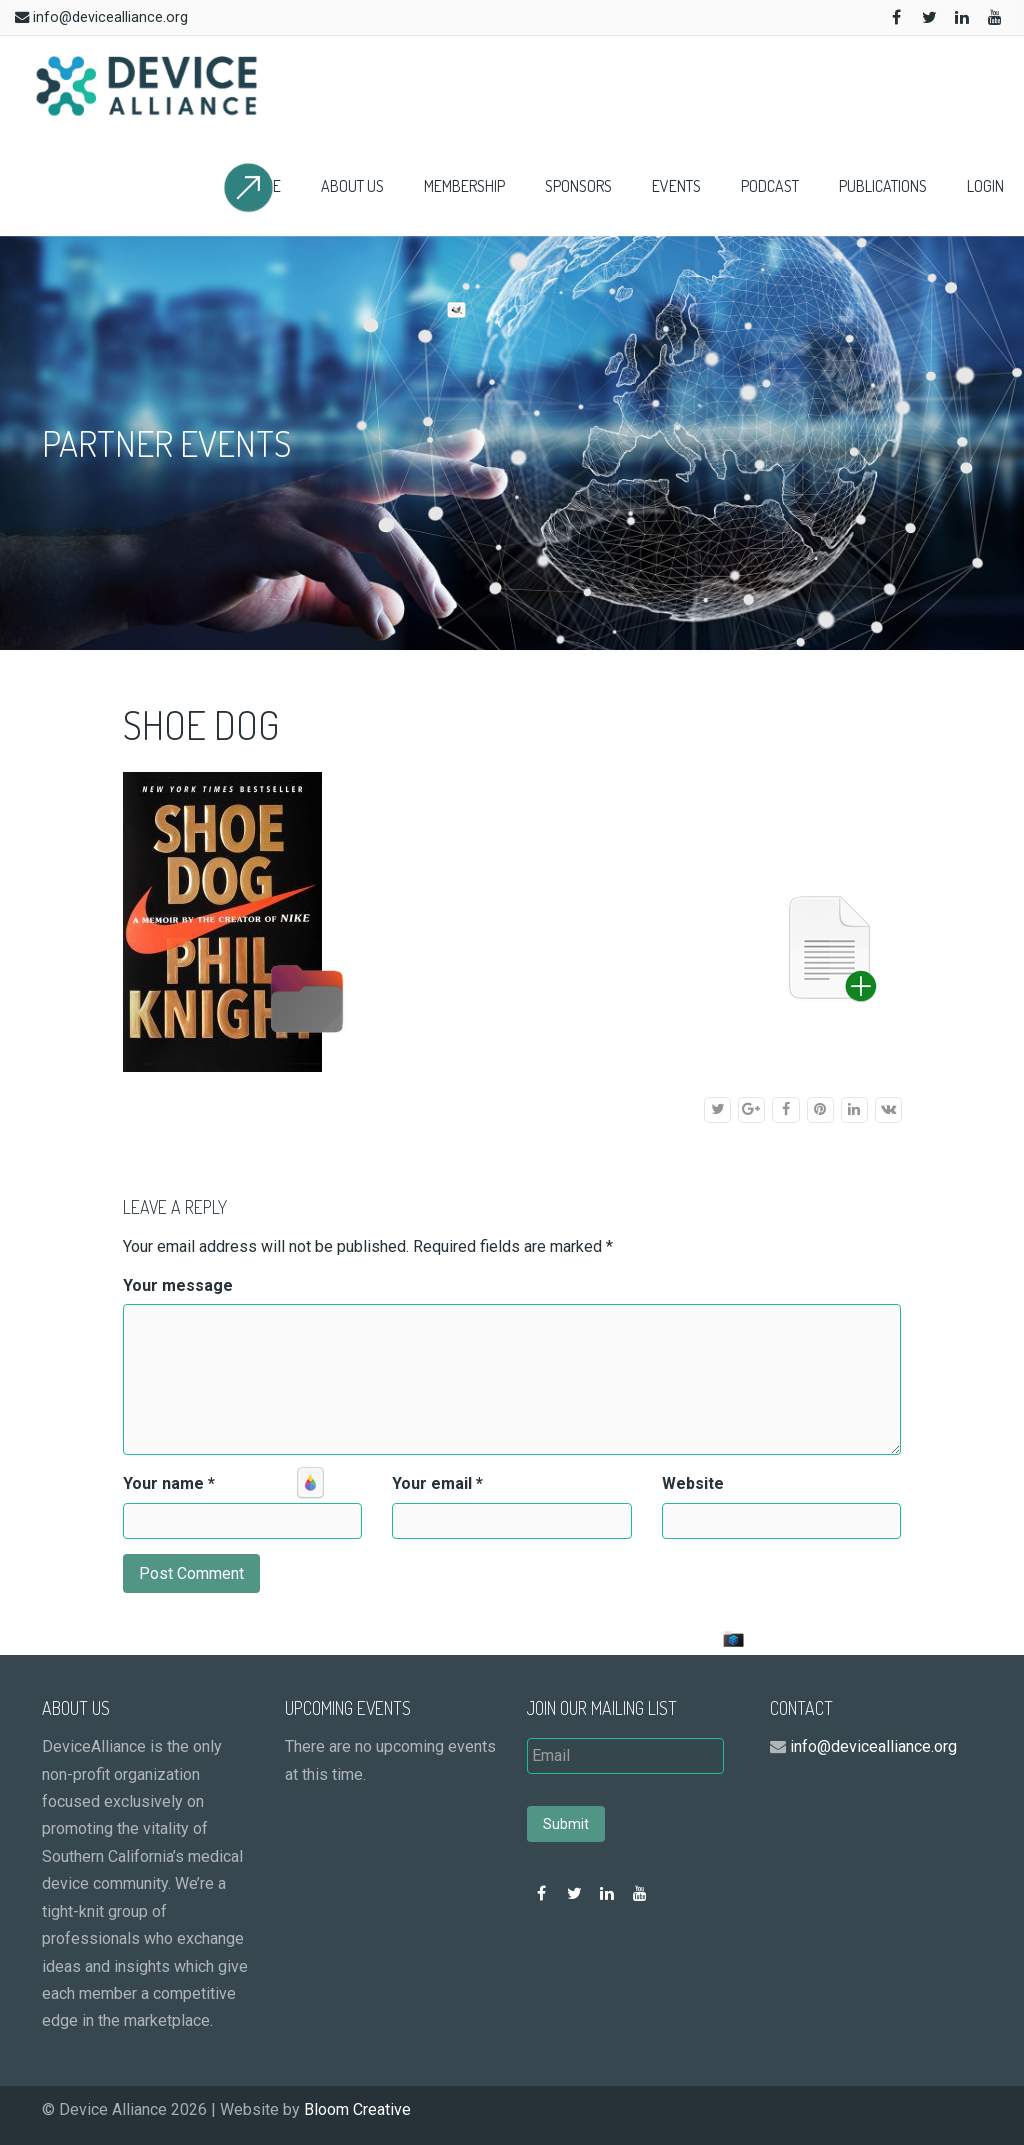 This screenshot has height=2145, width=1024. Describe the element at coordinates (829, 947) in the screenshot. I see `create a new document` at that location.